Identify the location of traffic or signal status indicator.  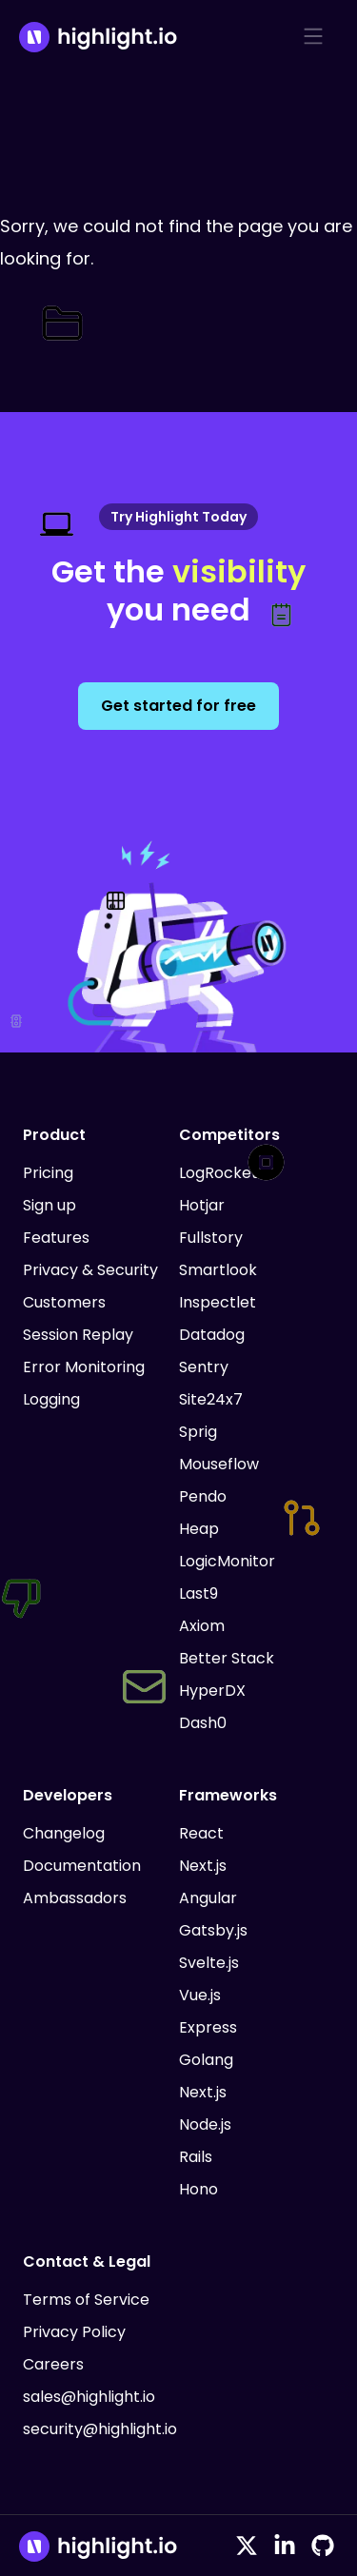
(16, 1021).